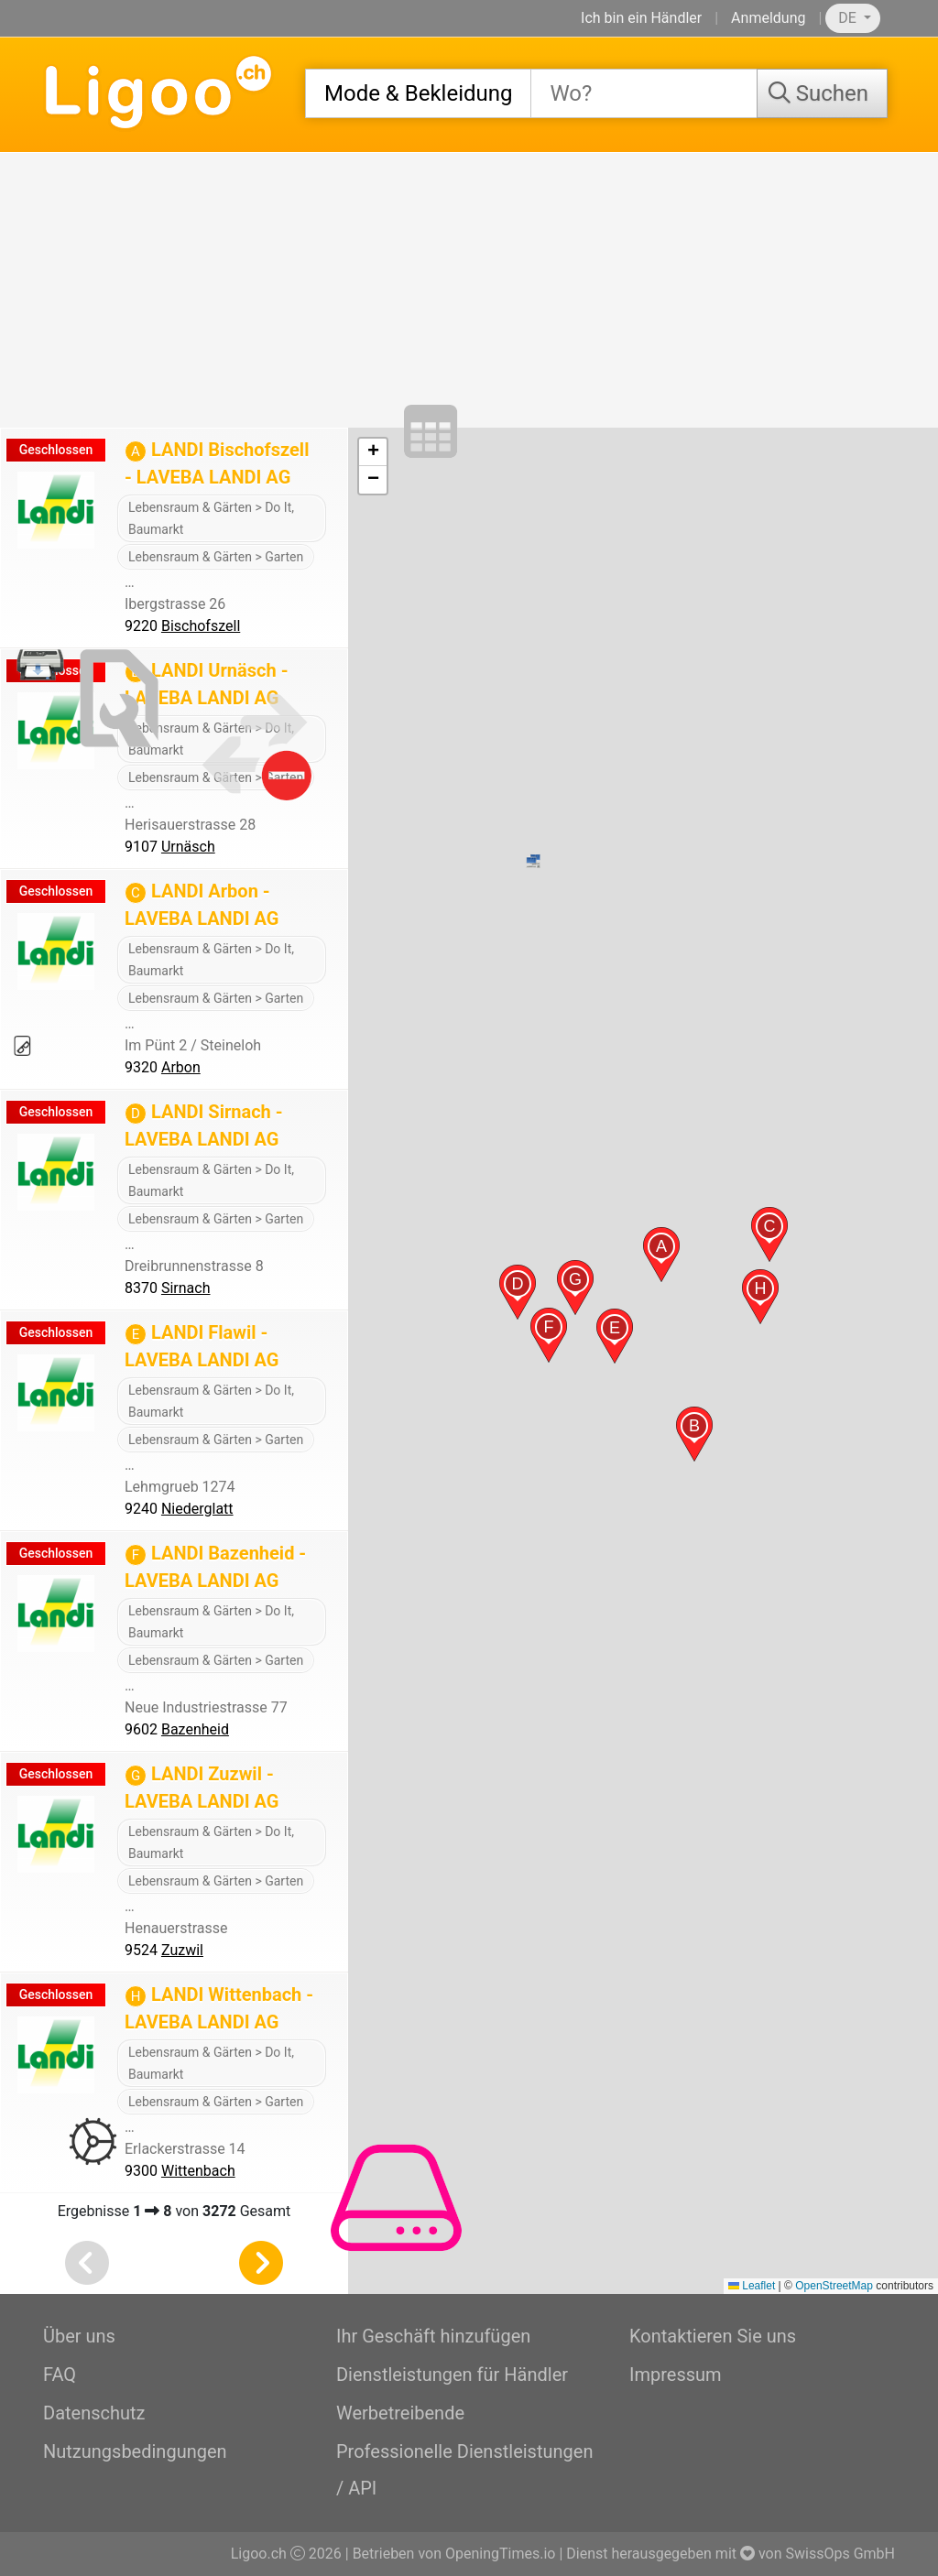 This screenshot has height=2576, width=938. I want to click on access hard drive or storage device, so click(396, 2193).